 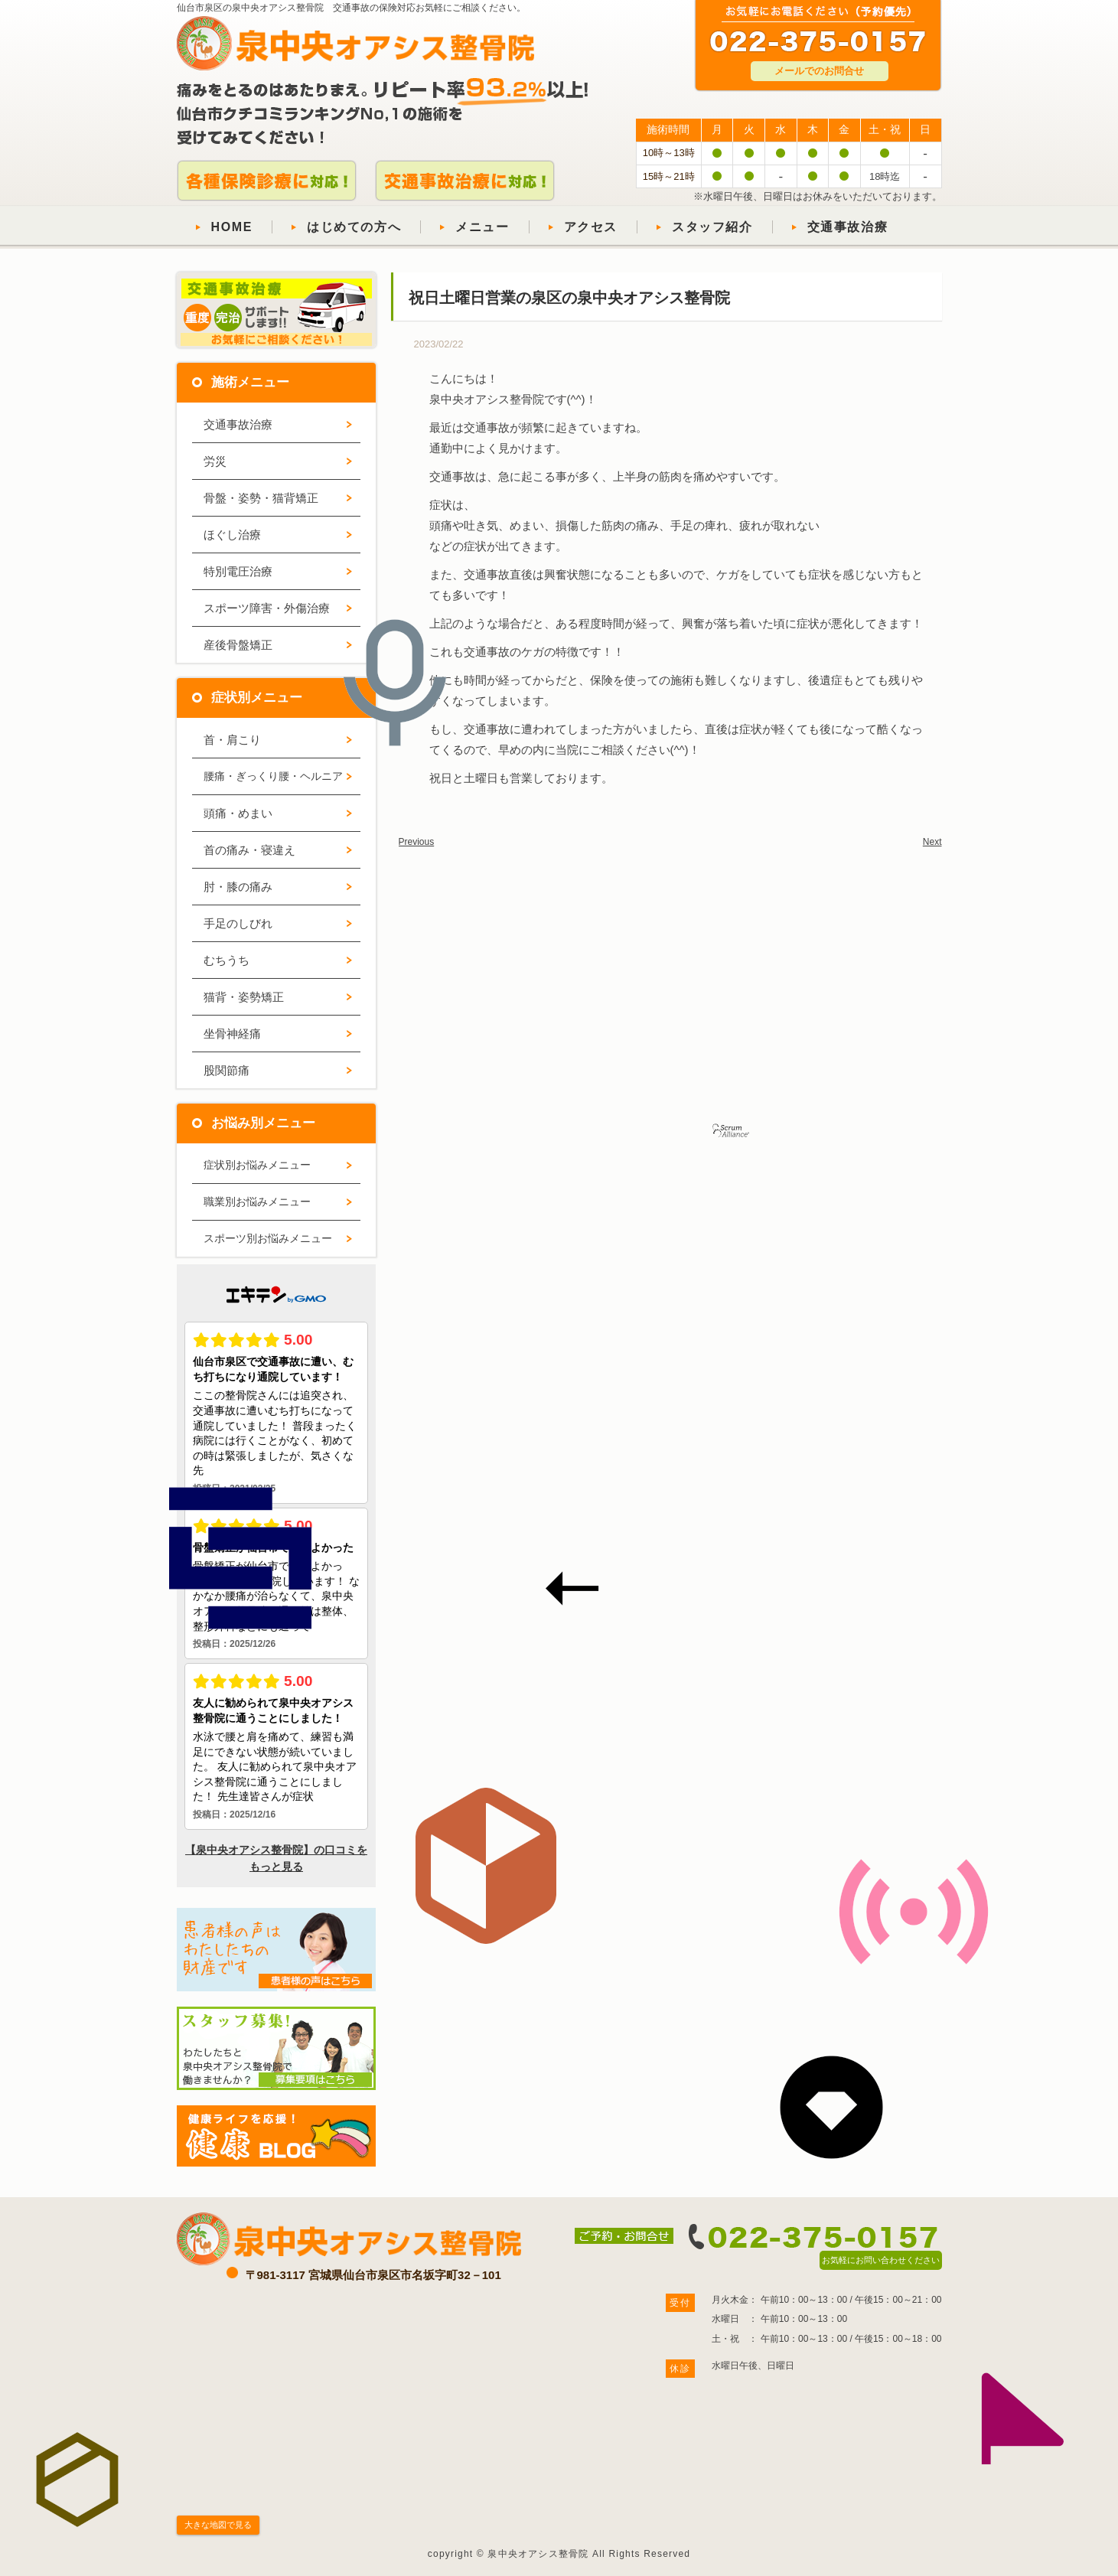 I want to click on visit the Scrum Alliance website, so click(x=731, y=1130).